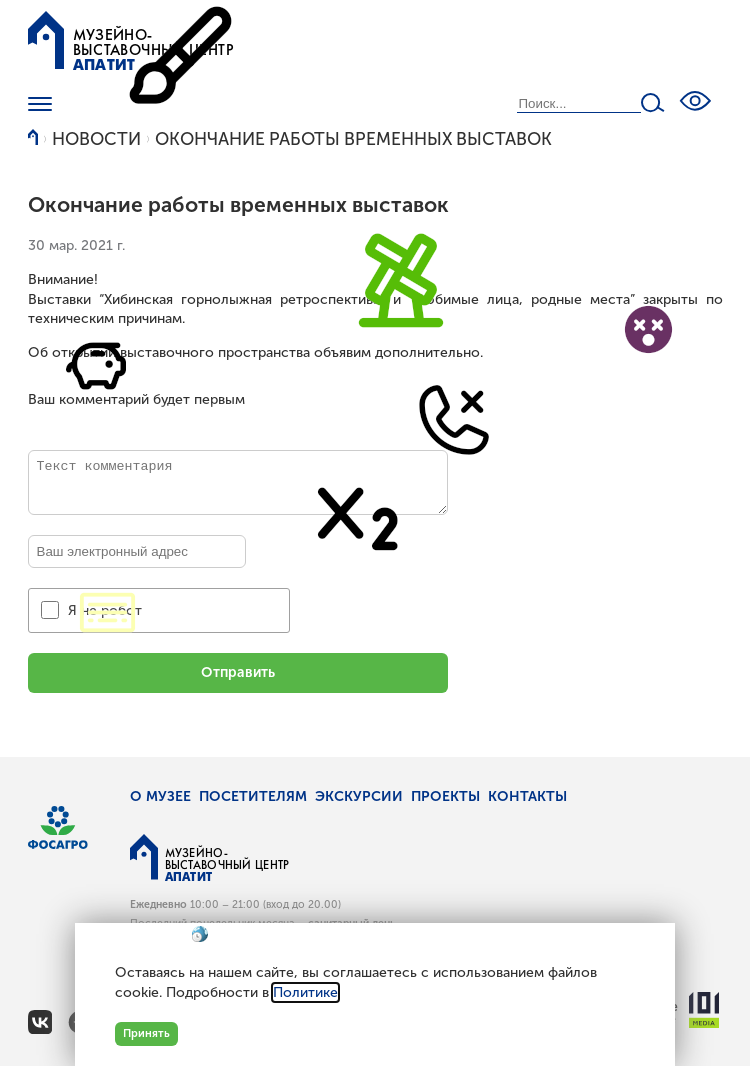 The image size is (750, 1066). What do you see at coordinates (648, 329) in the screenshot?
I see `indicates a confused or overwhelmed state` at bounding box center [648, 329].